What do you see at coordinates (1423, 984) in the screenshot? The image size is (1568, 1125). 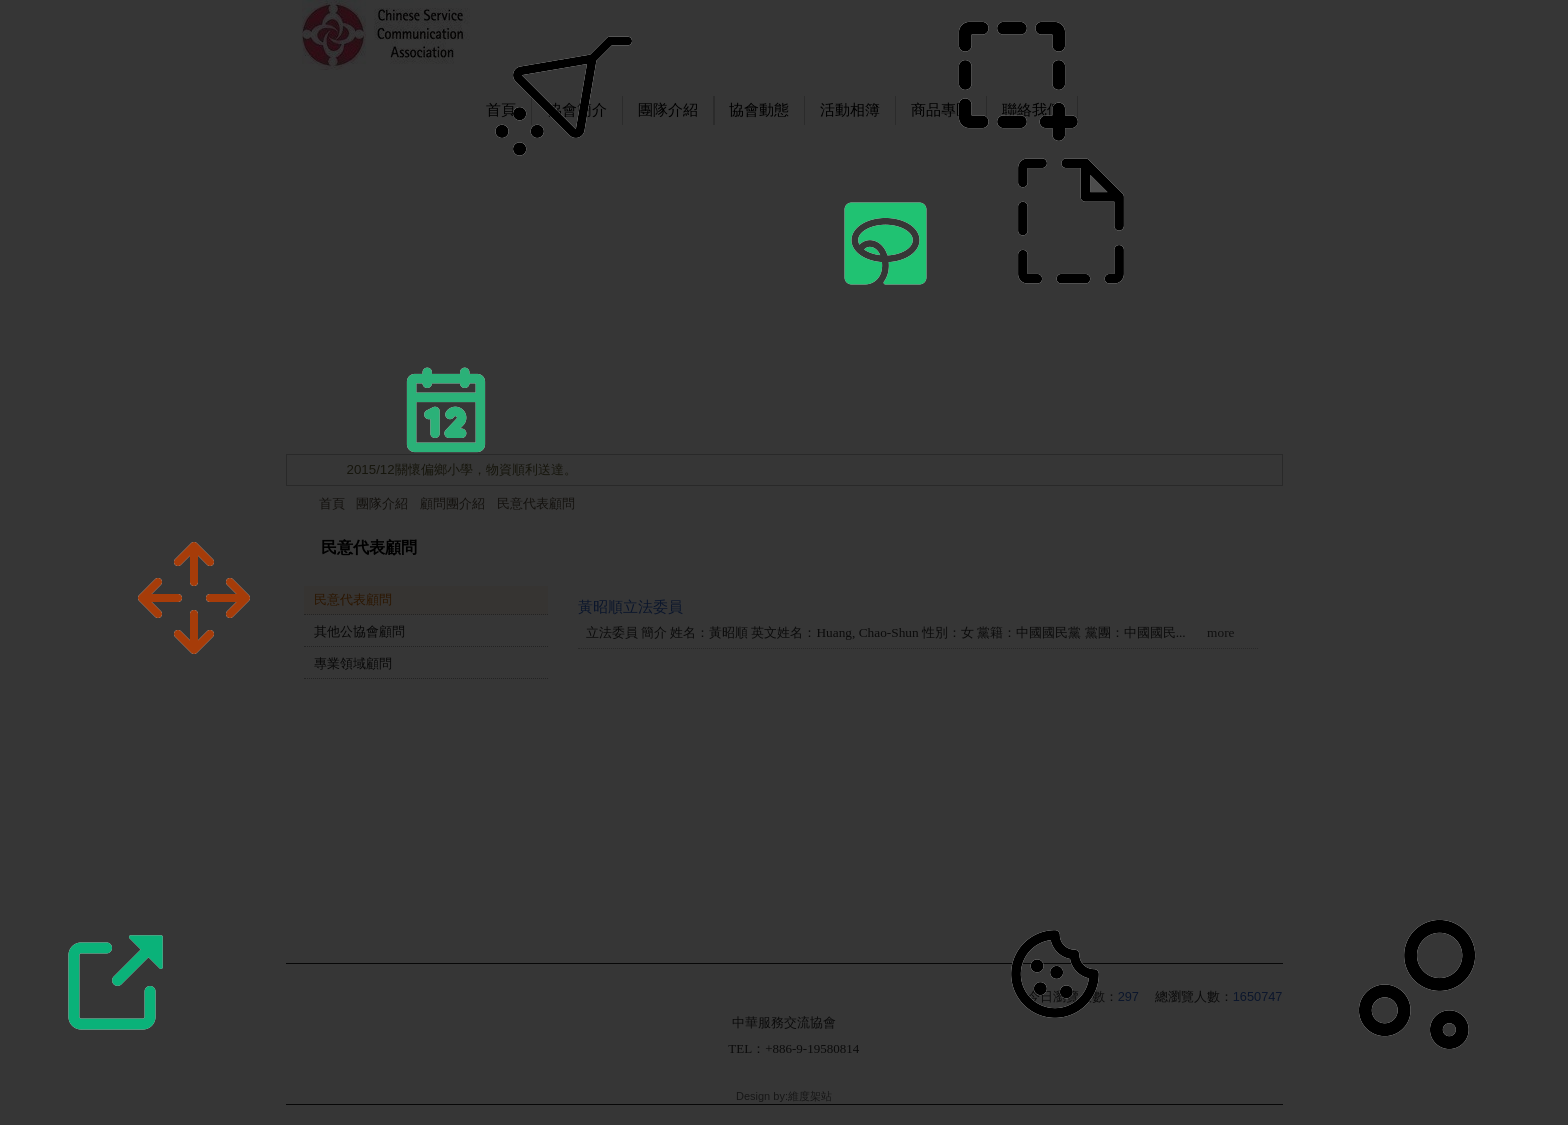 I see `view bubble chart data visualization` at bounding box center [1423, 984].